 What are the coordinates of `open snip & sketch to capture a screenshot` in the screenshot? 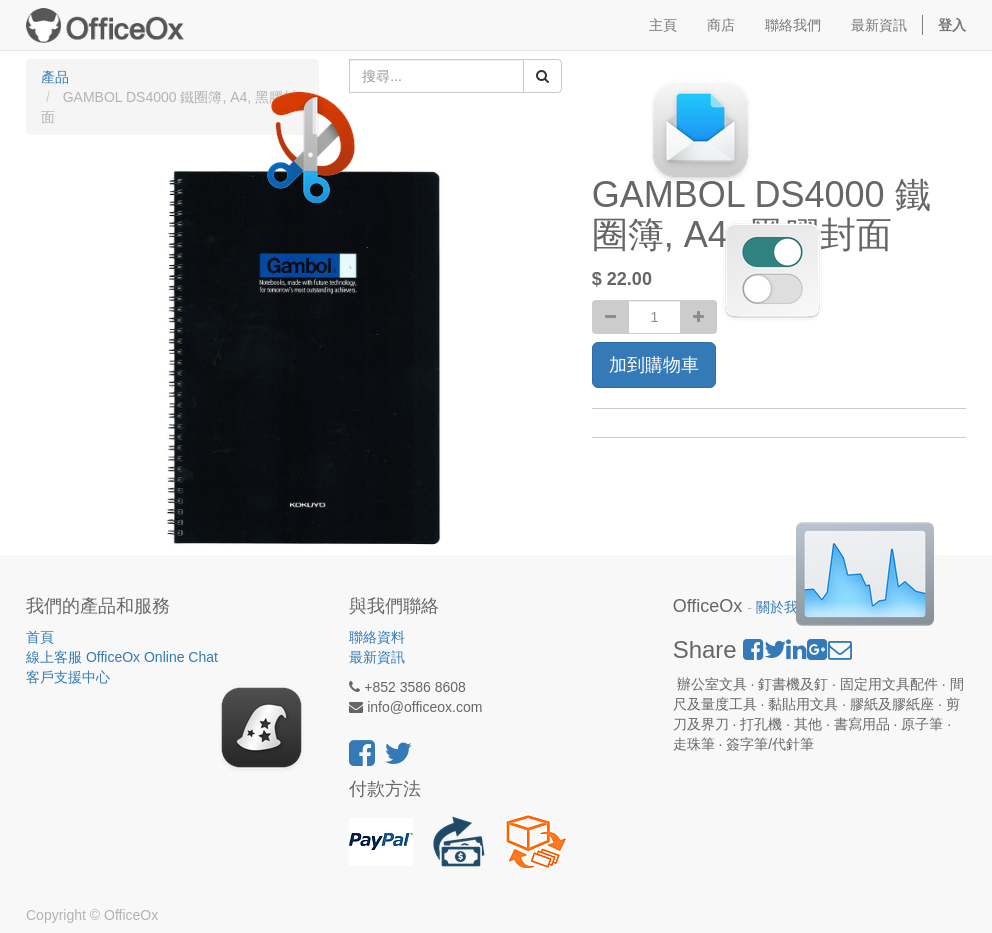 It's located at (310, 147).